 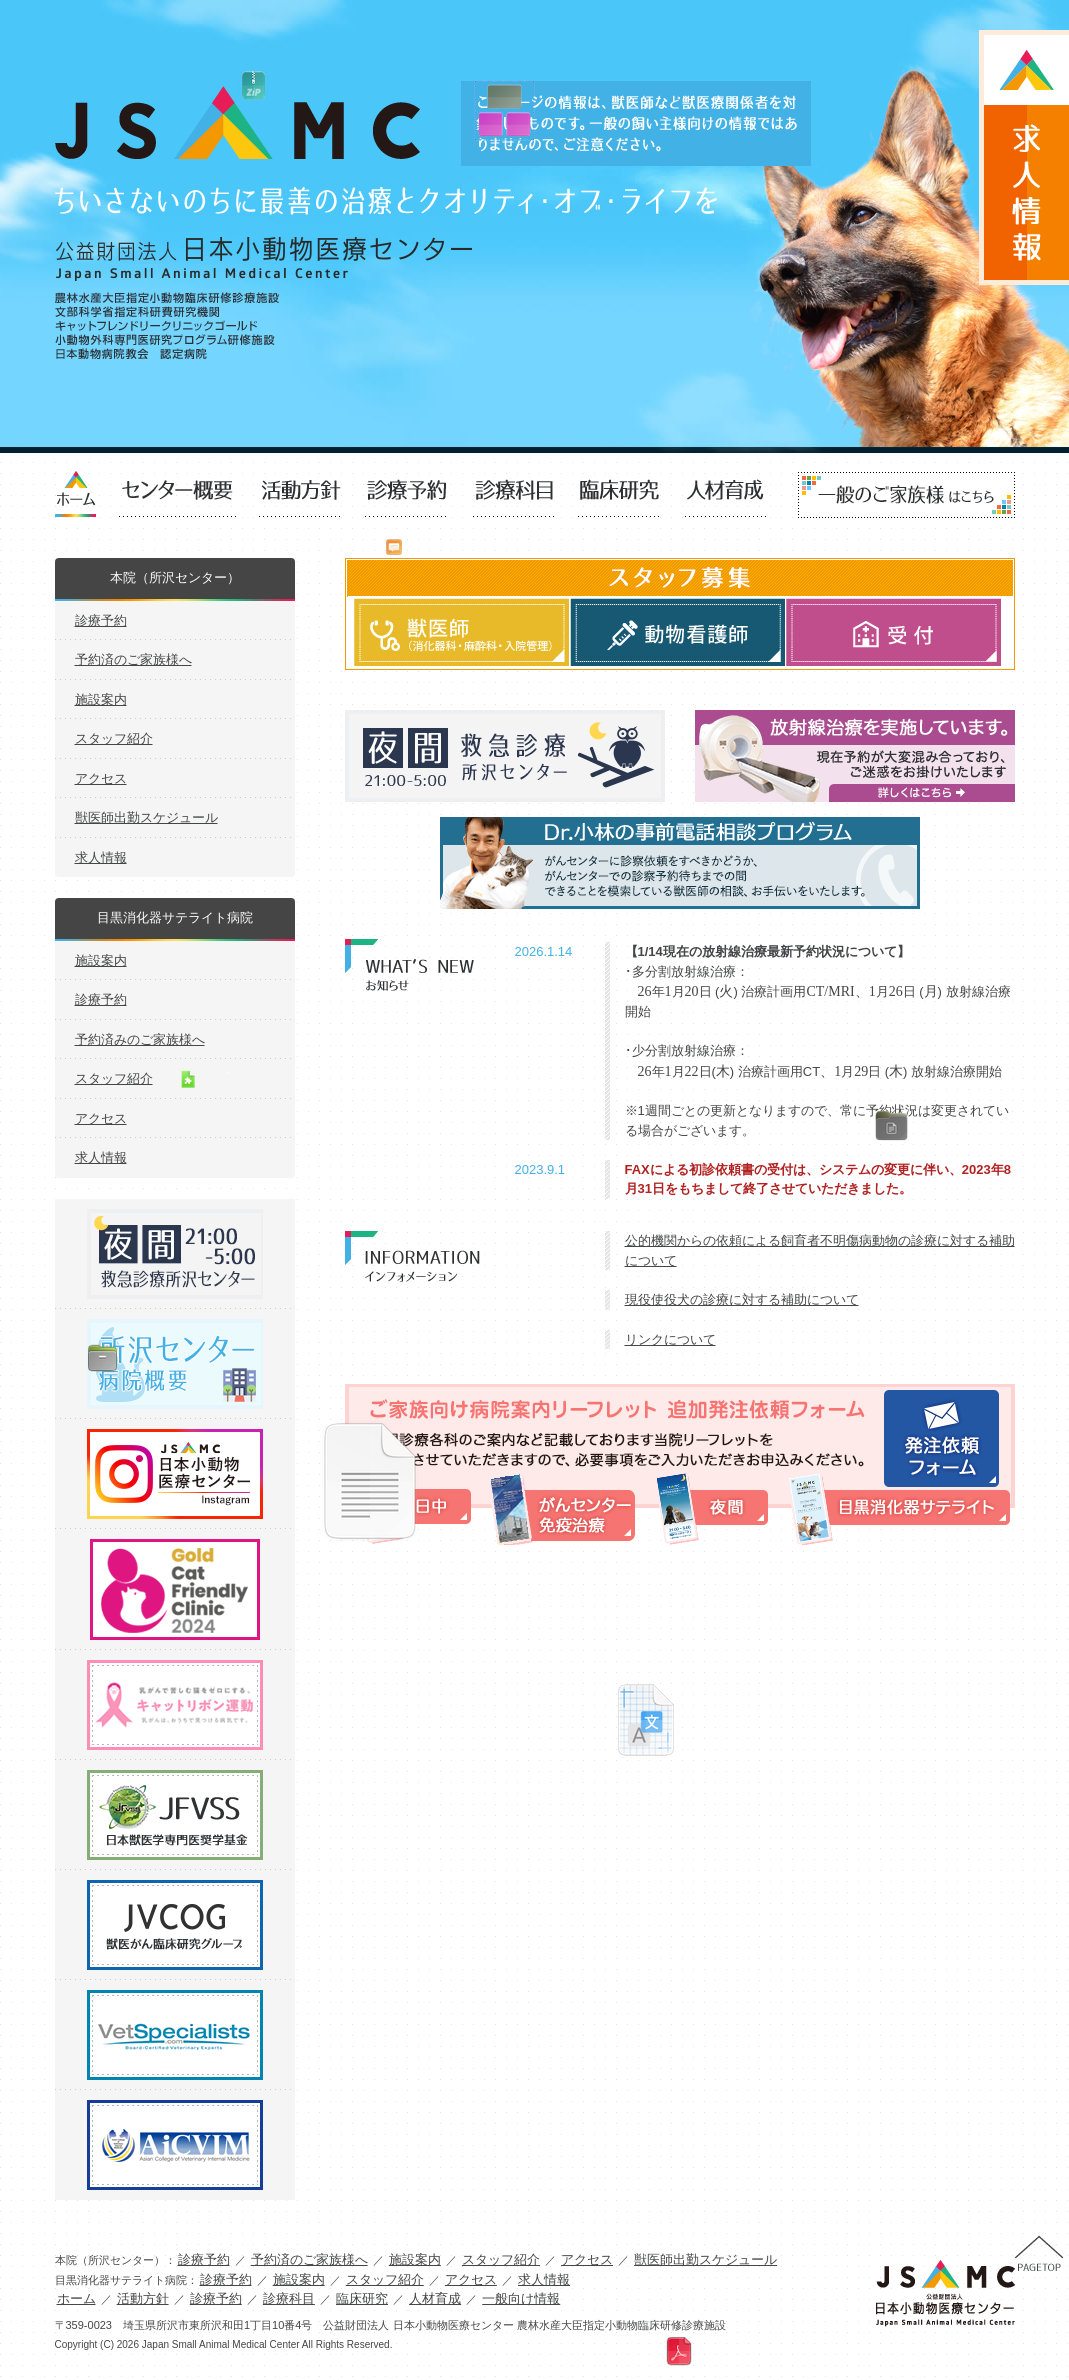 What do you see at coordinates (679, 2351) in the screenshot?
I see `open a PDF document` at bounding box center [679, 2351].